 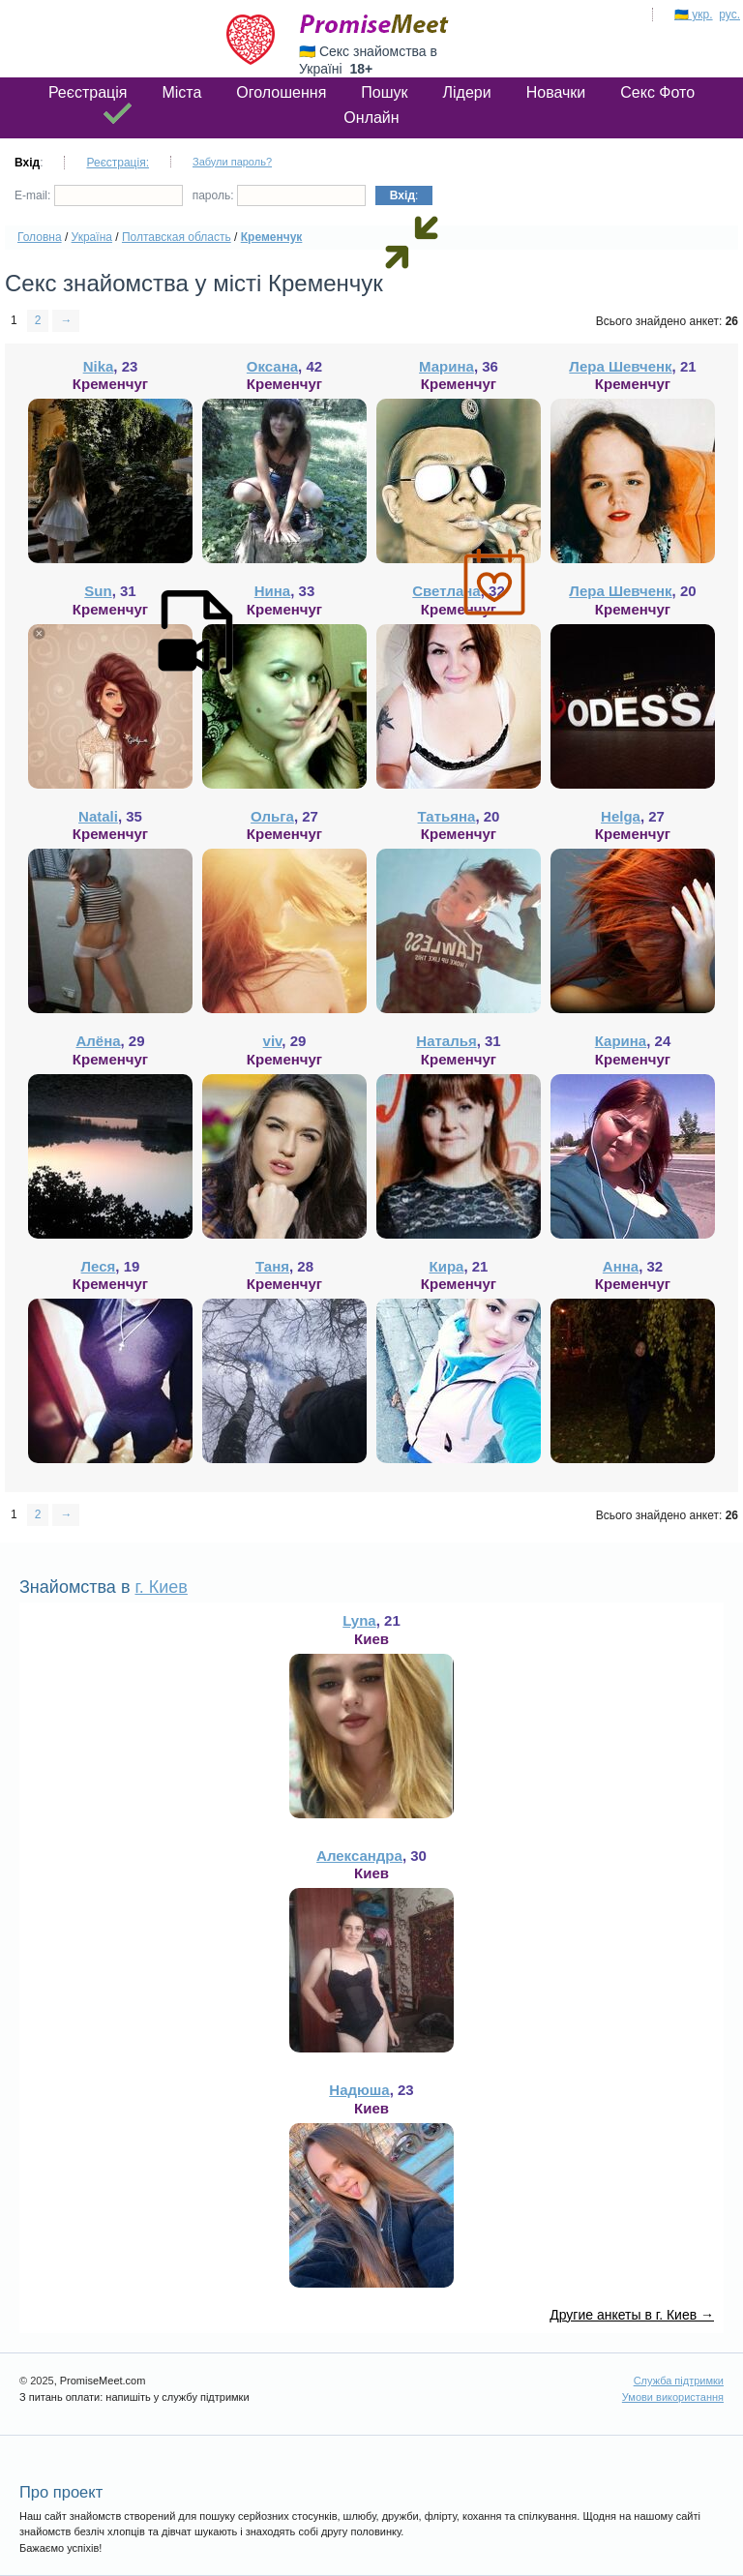 What do you see at coordinates (196, 632) in the screenshot?
I see `open a video file` at bounding box center [196, 632].